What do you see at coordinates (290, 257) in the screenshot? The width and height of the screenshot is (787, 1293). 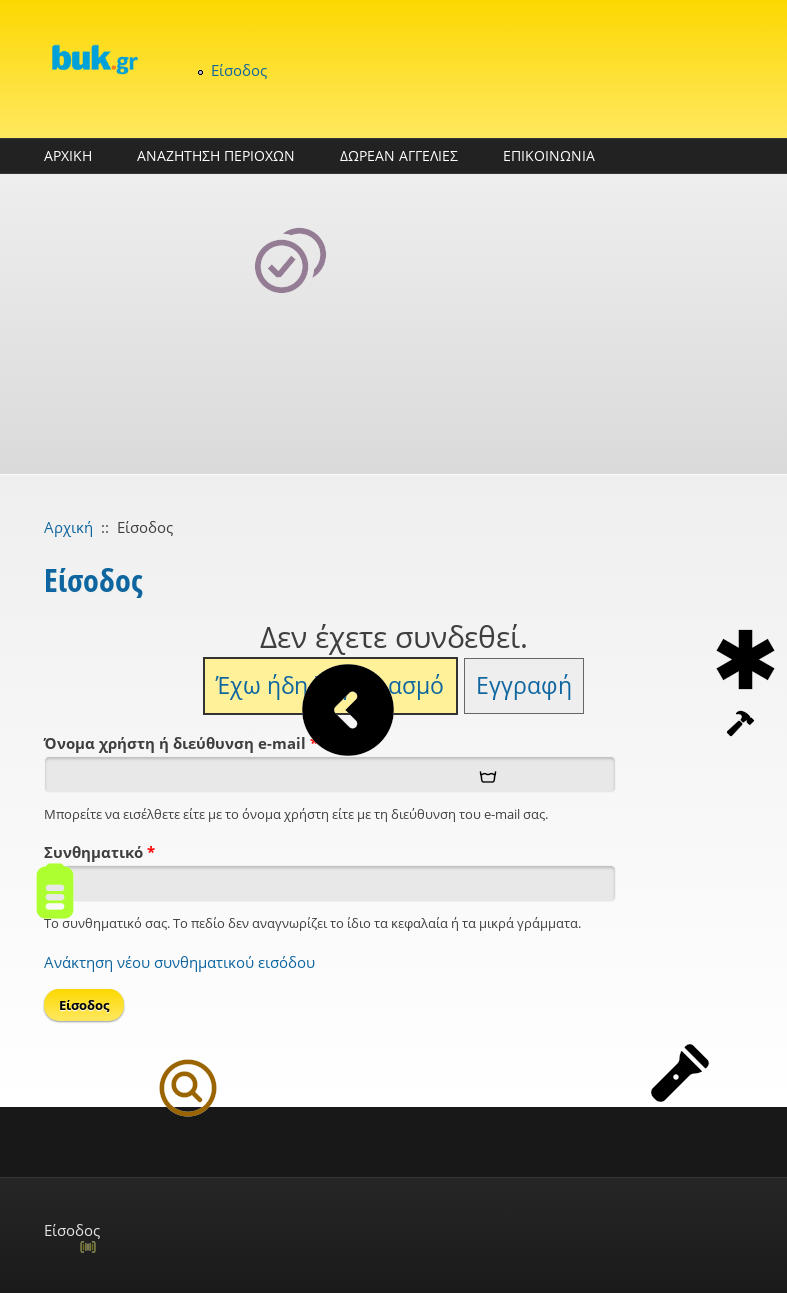 I see `view code coverage status` at bounding box center [290, 257].